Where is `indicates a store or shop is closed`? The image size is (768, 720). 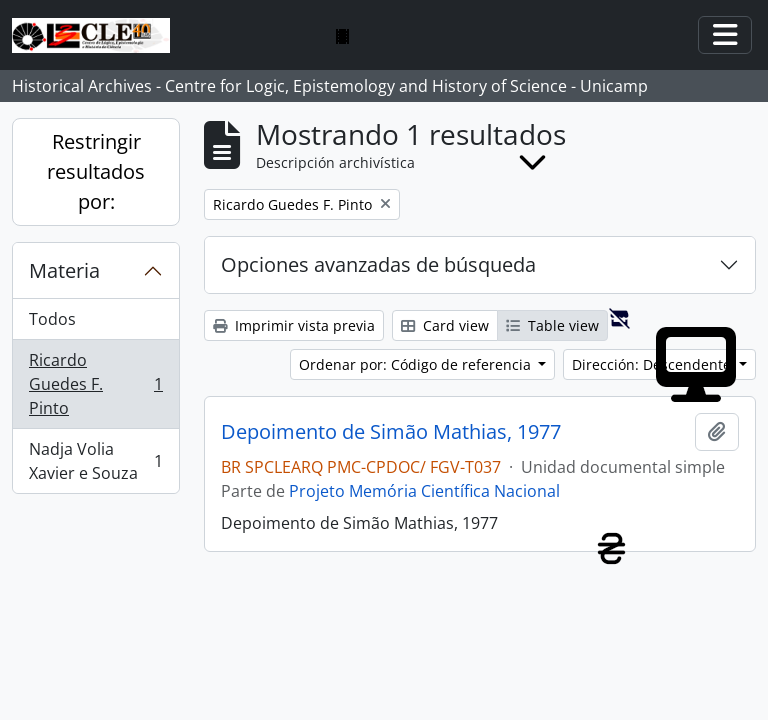
indicates a store or shop is closed is located at coordinates (619, 318).